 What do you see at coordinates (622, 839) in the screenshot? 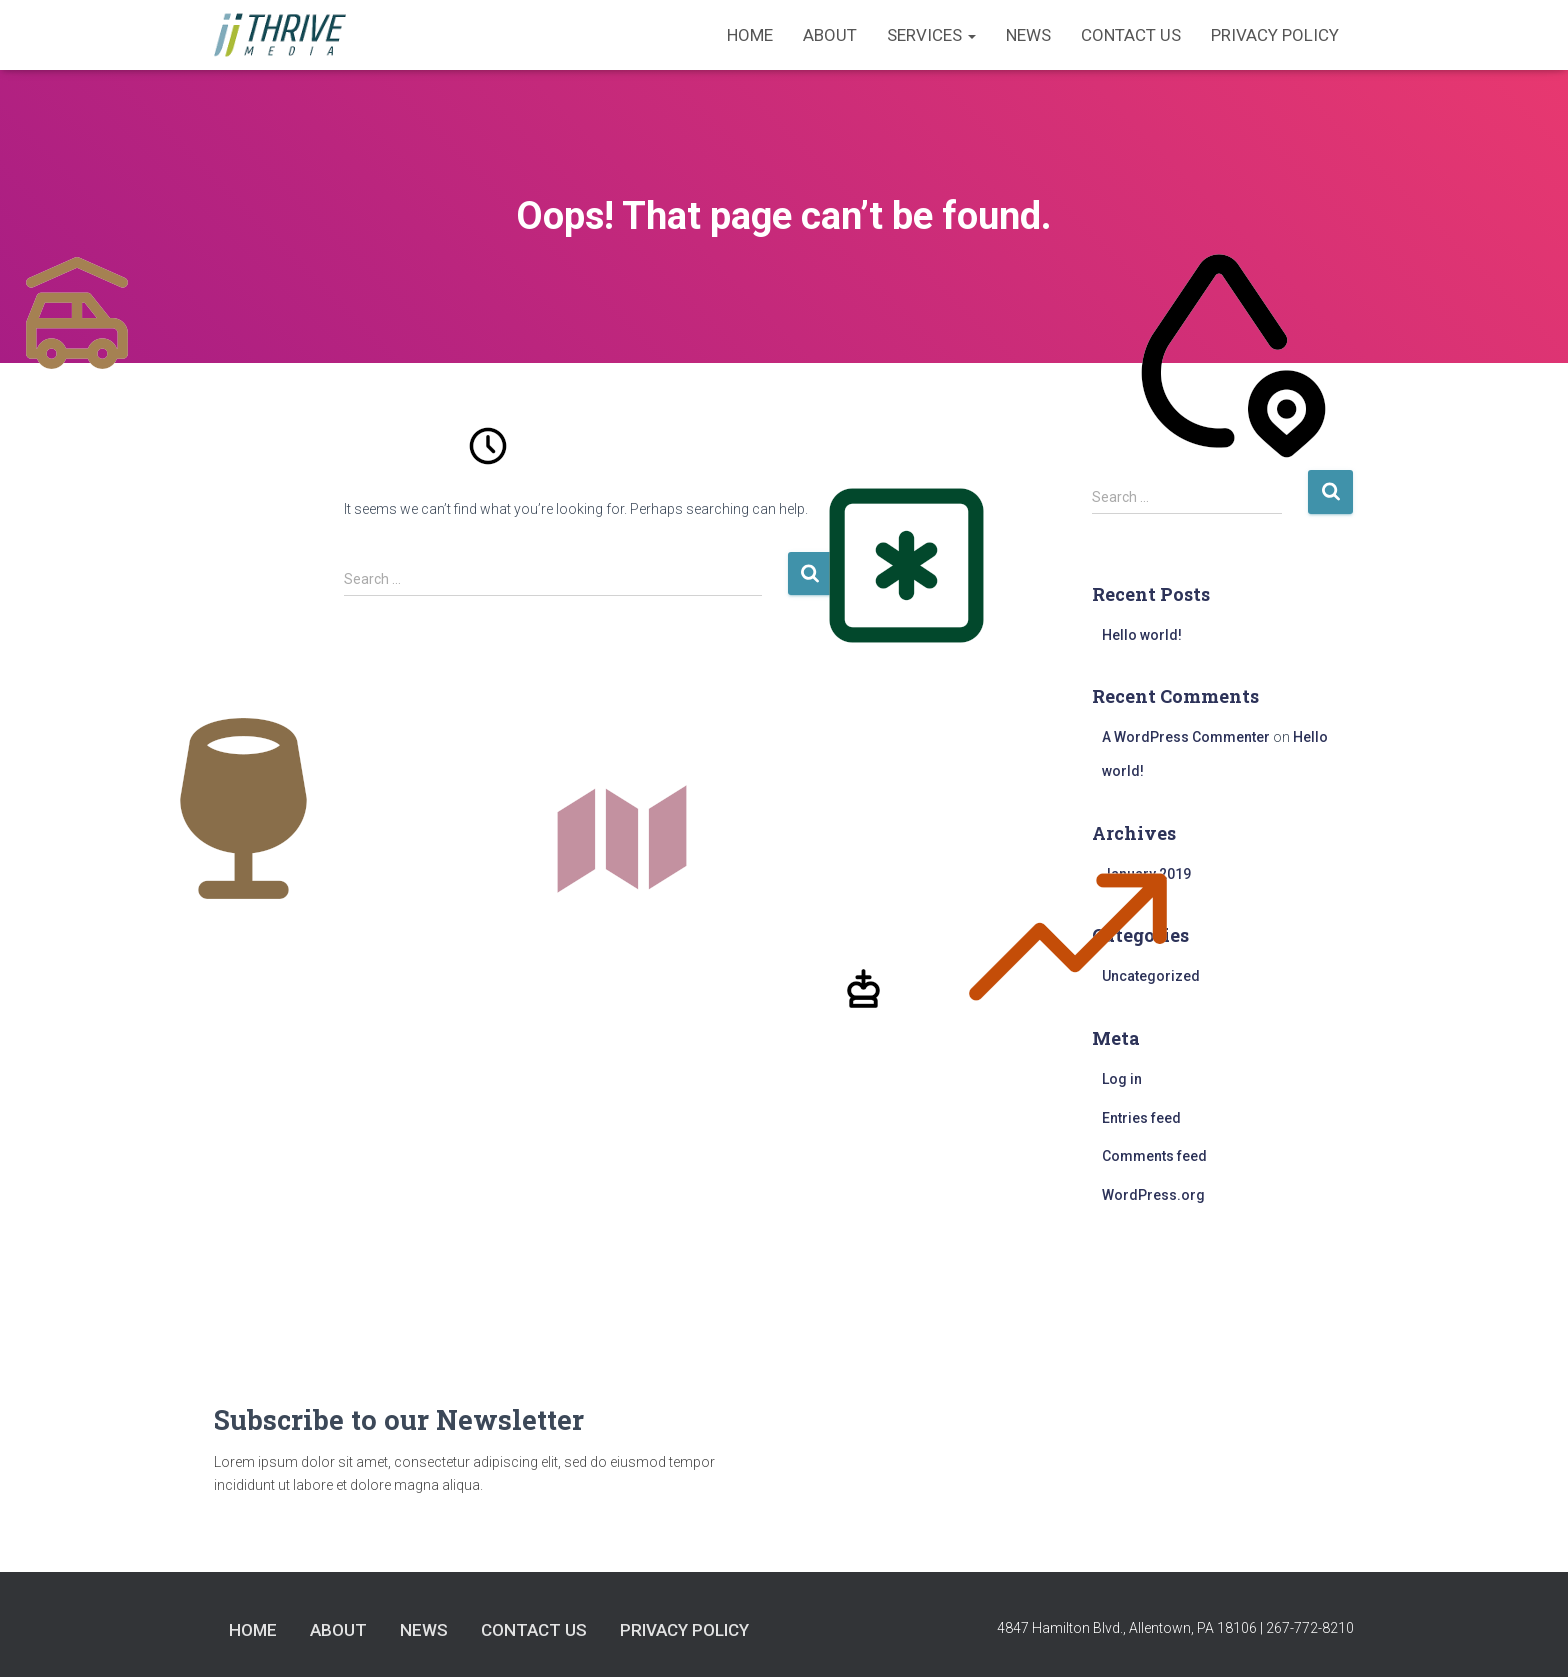
I see `open map view` at bounding box center [622, 839].